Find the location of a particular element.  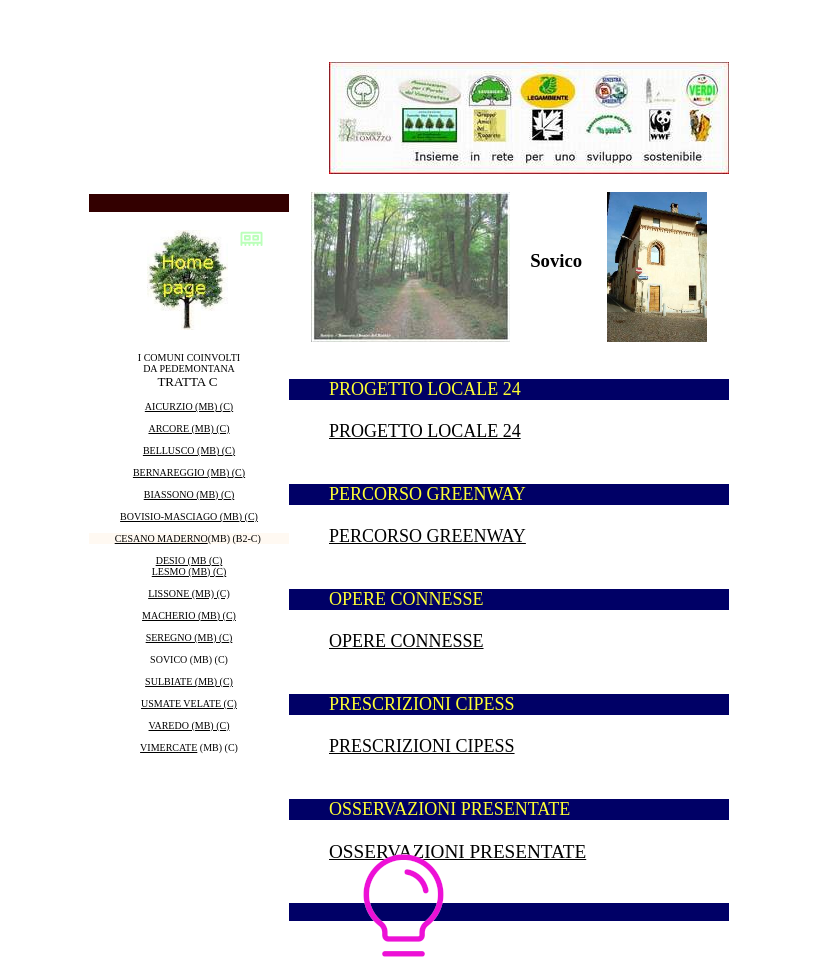

view device memory or RAM usage is located at coordinates (251, 238).